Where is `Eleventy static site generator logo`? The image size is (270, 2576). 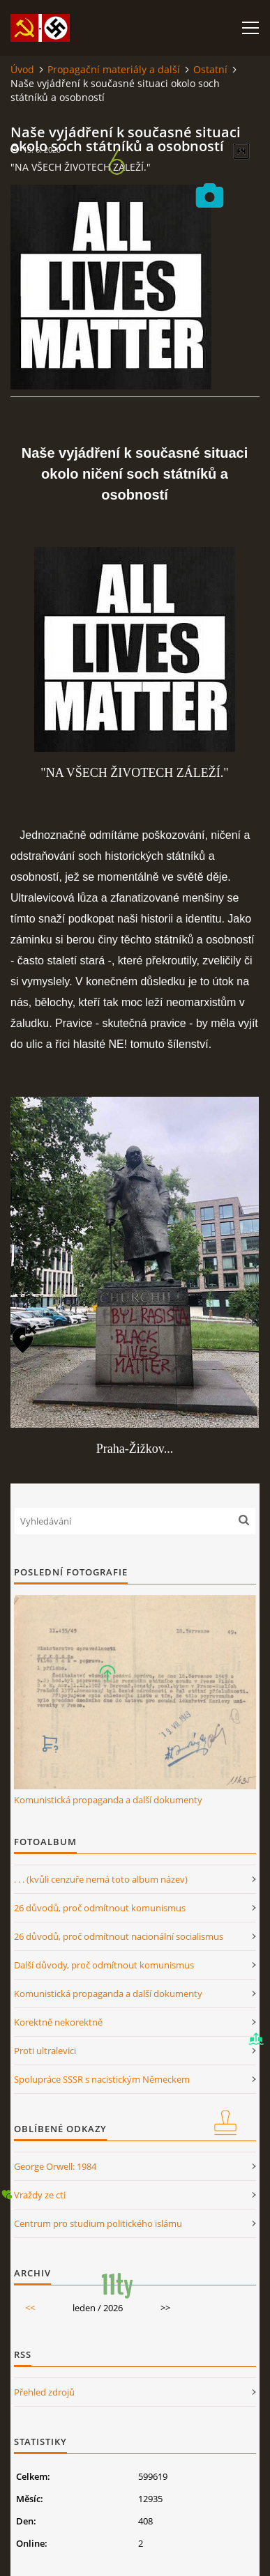 Eleventy static site generator logo is located at coordinates (117, 2284).